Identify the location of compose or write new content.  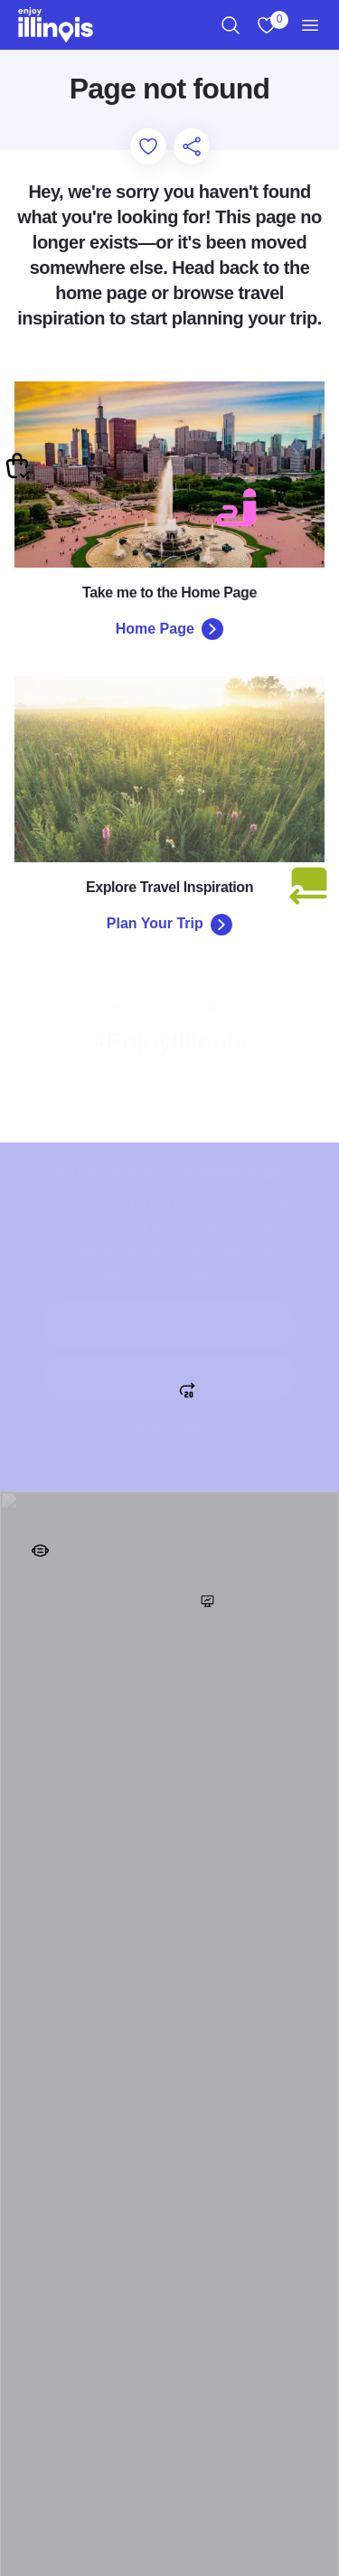
(237, 509).